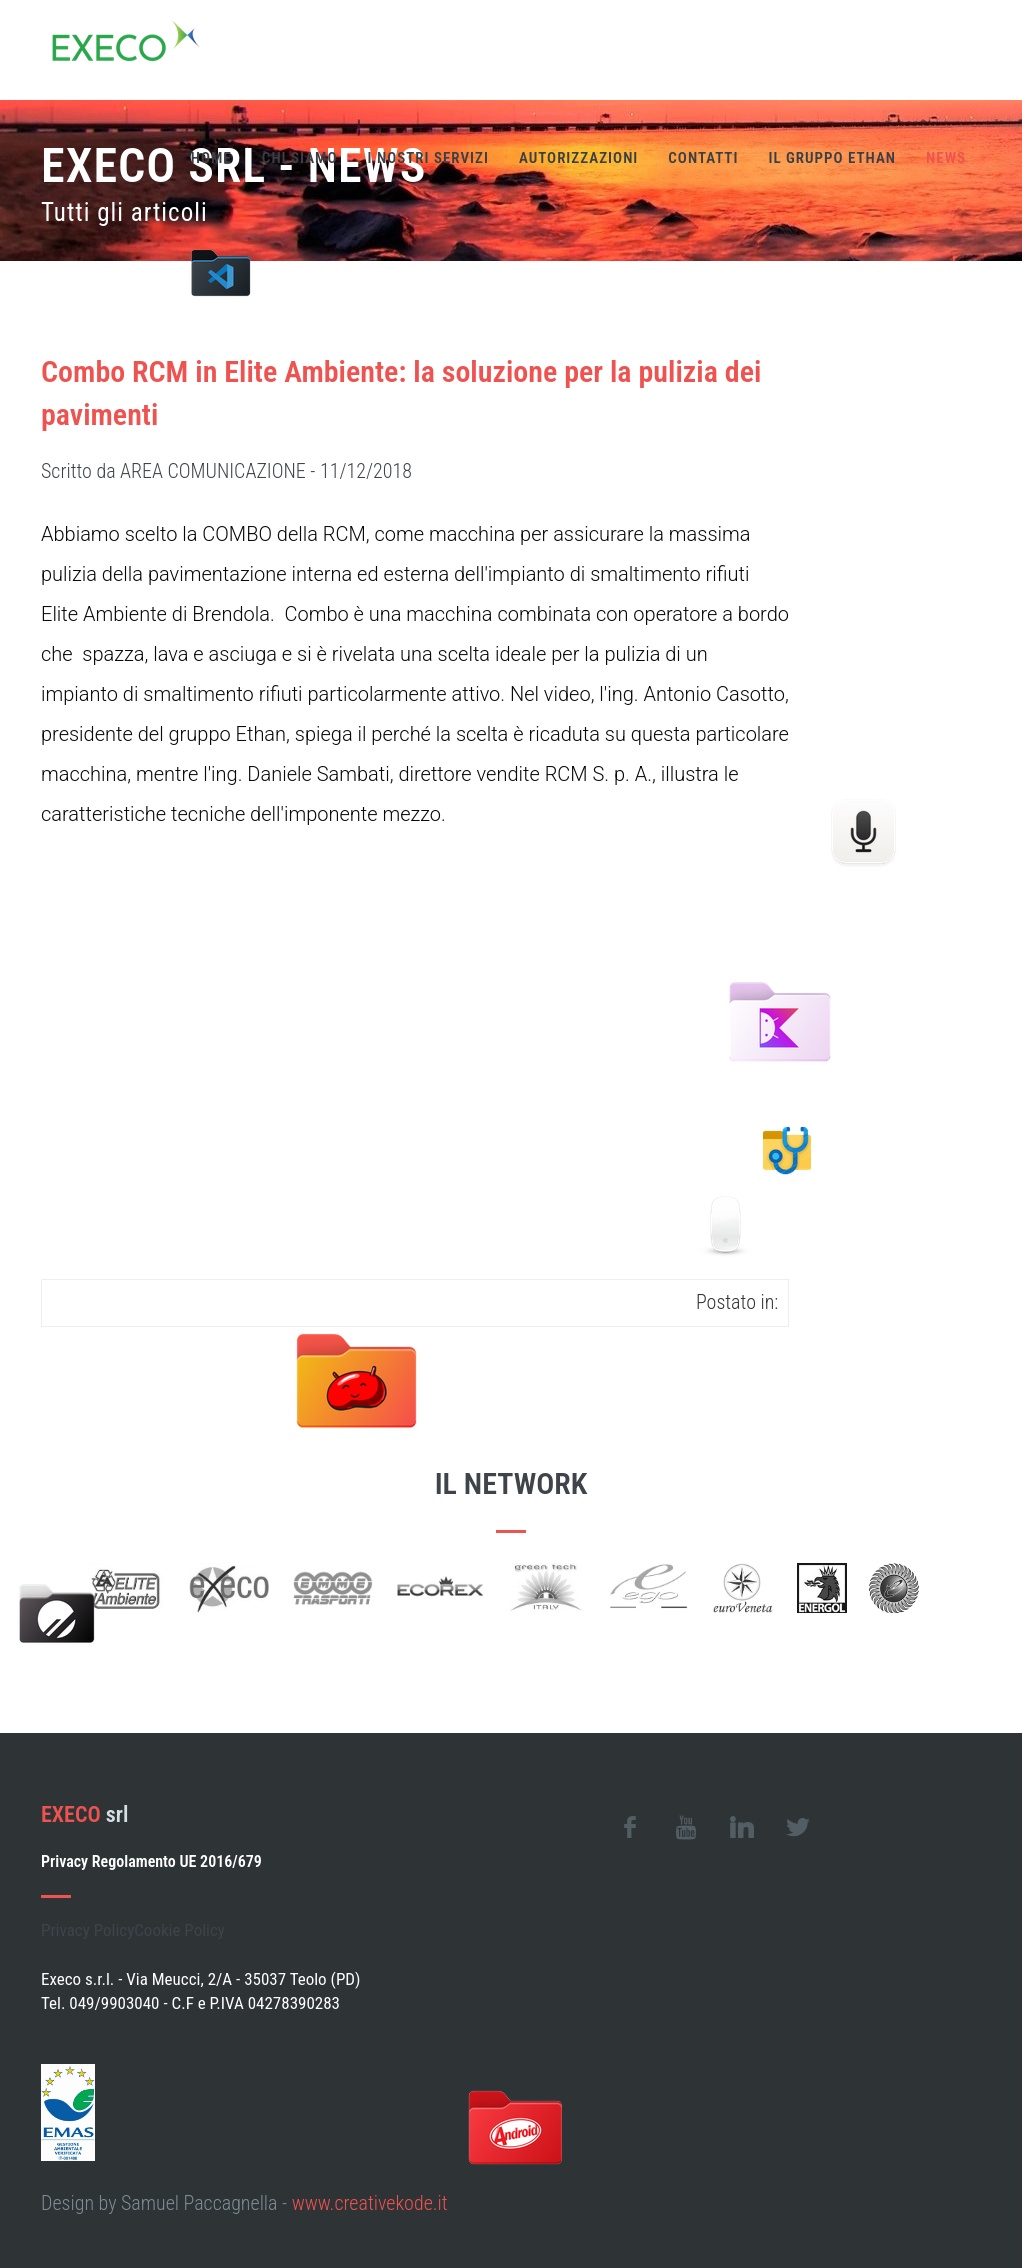 The image size is (1022, 2268). Describe the element at coordinates (779, 1024) in the screenshot. I see `open kotlin android project folder` at that location.